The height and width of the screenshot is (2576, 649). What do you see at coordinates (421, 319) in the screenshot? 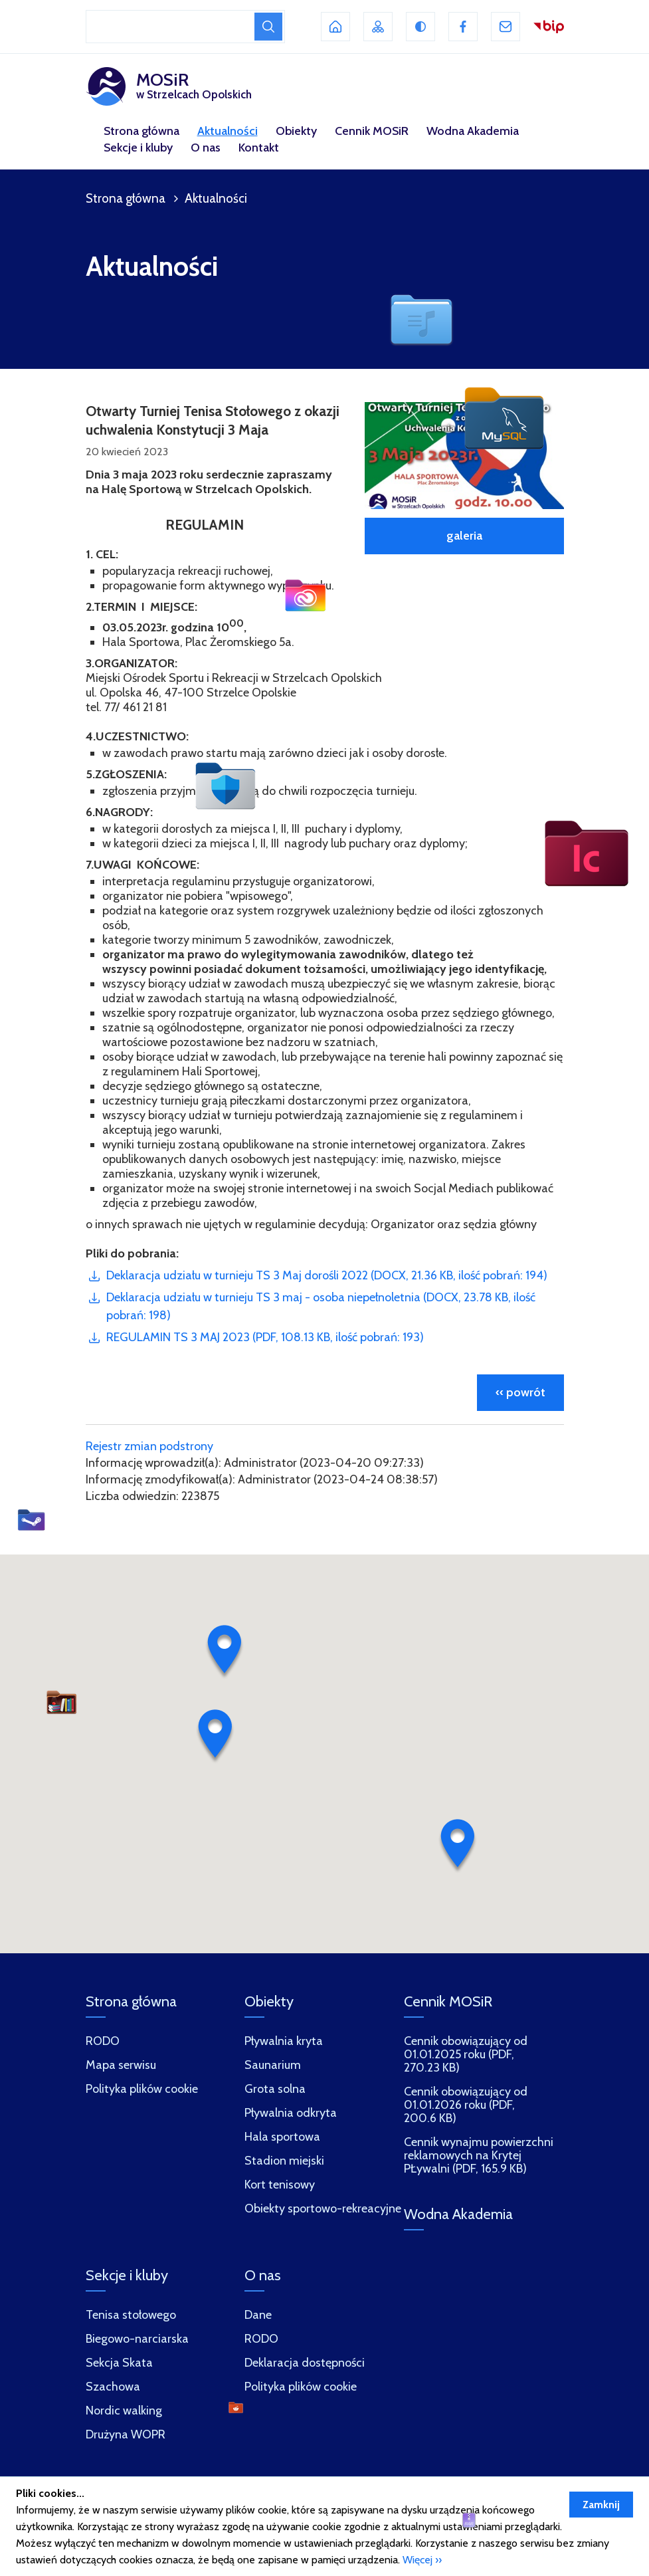
I see `open your audio files folder` at bounding box center [421, 319].